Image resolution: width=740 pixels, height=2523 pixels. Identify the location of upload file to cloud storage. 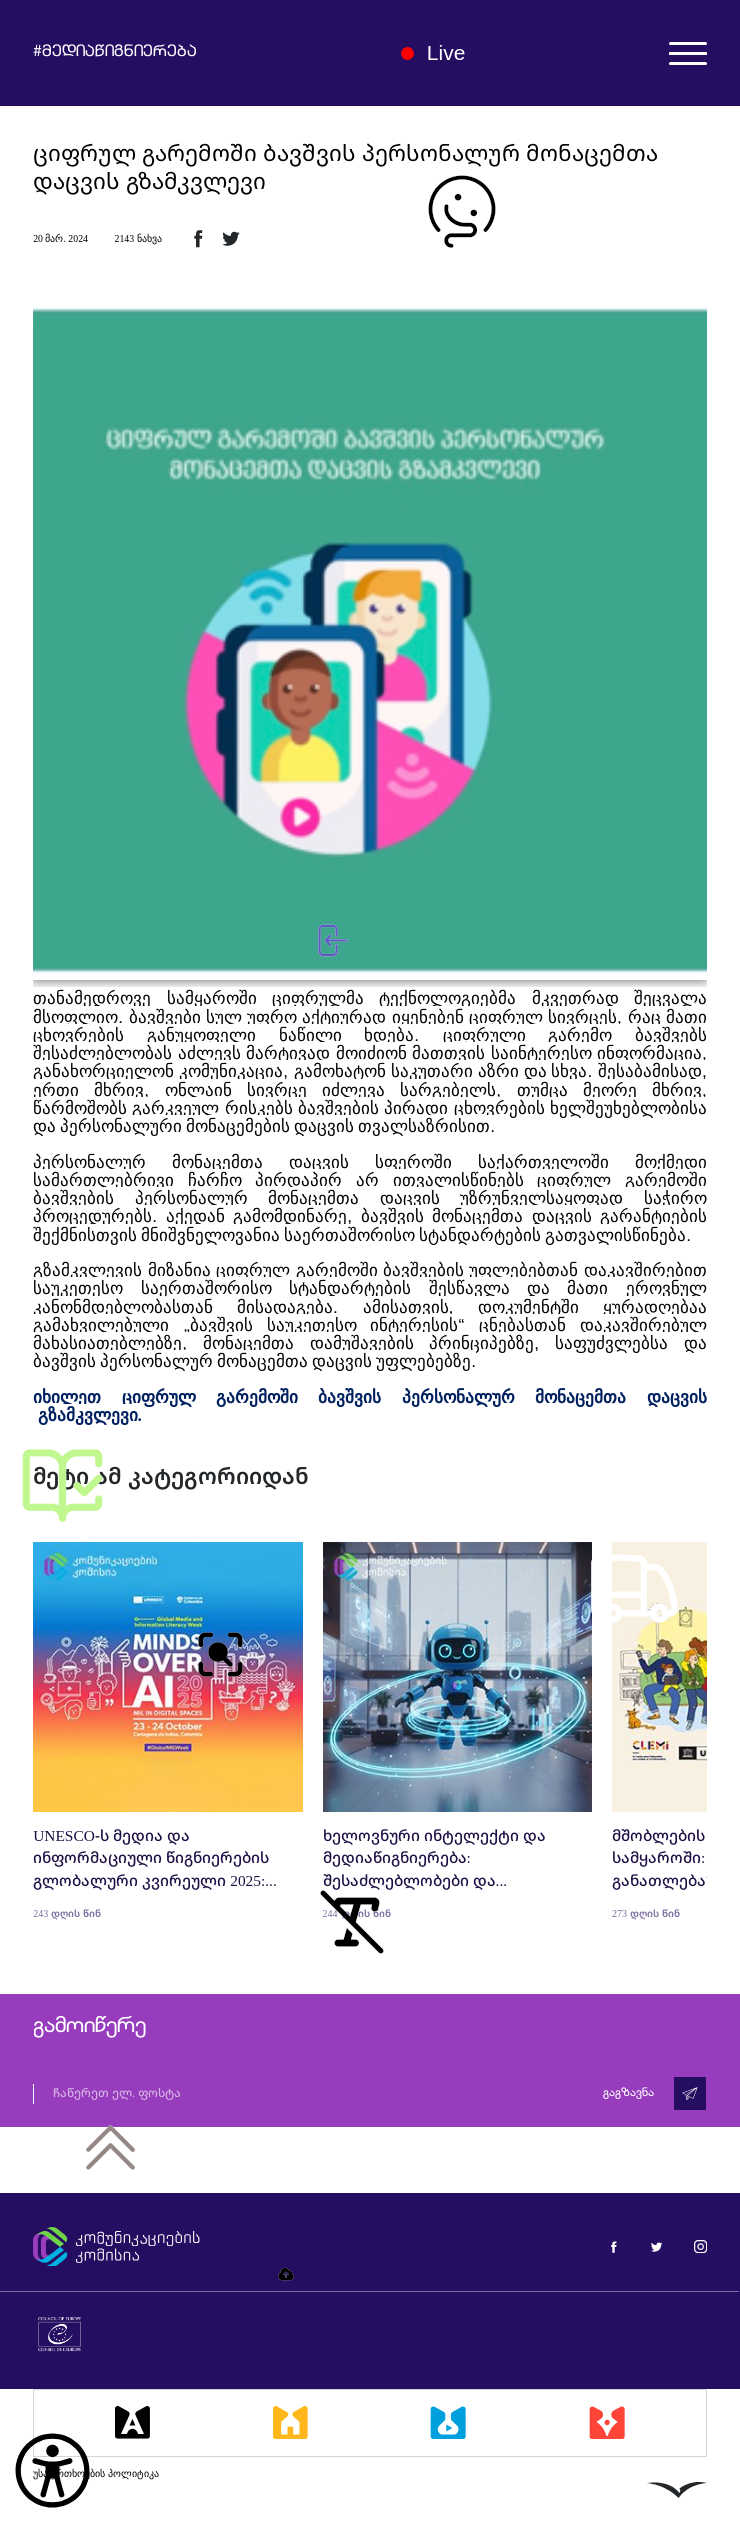
(286, 2274).